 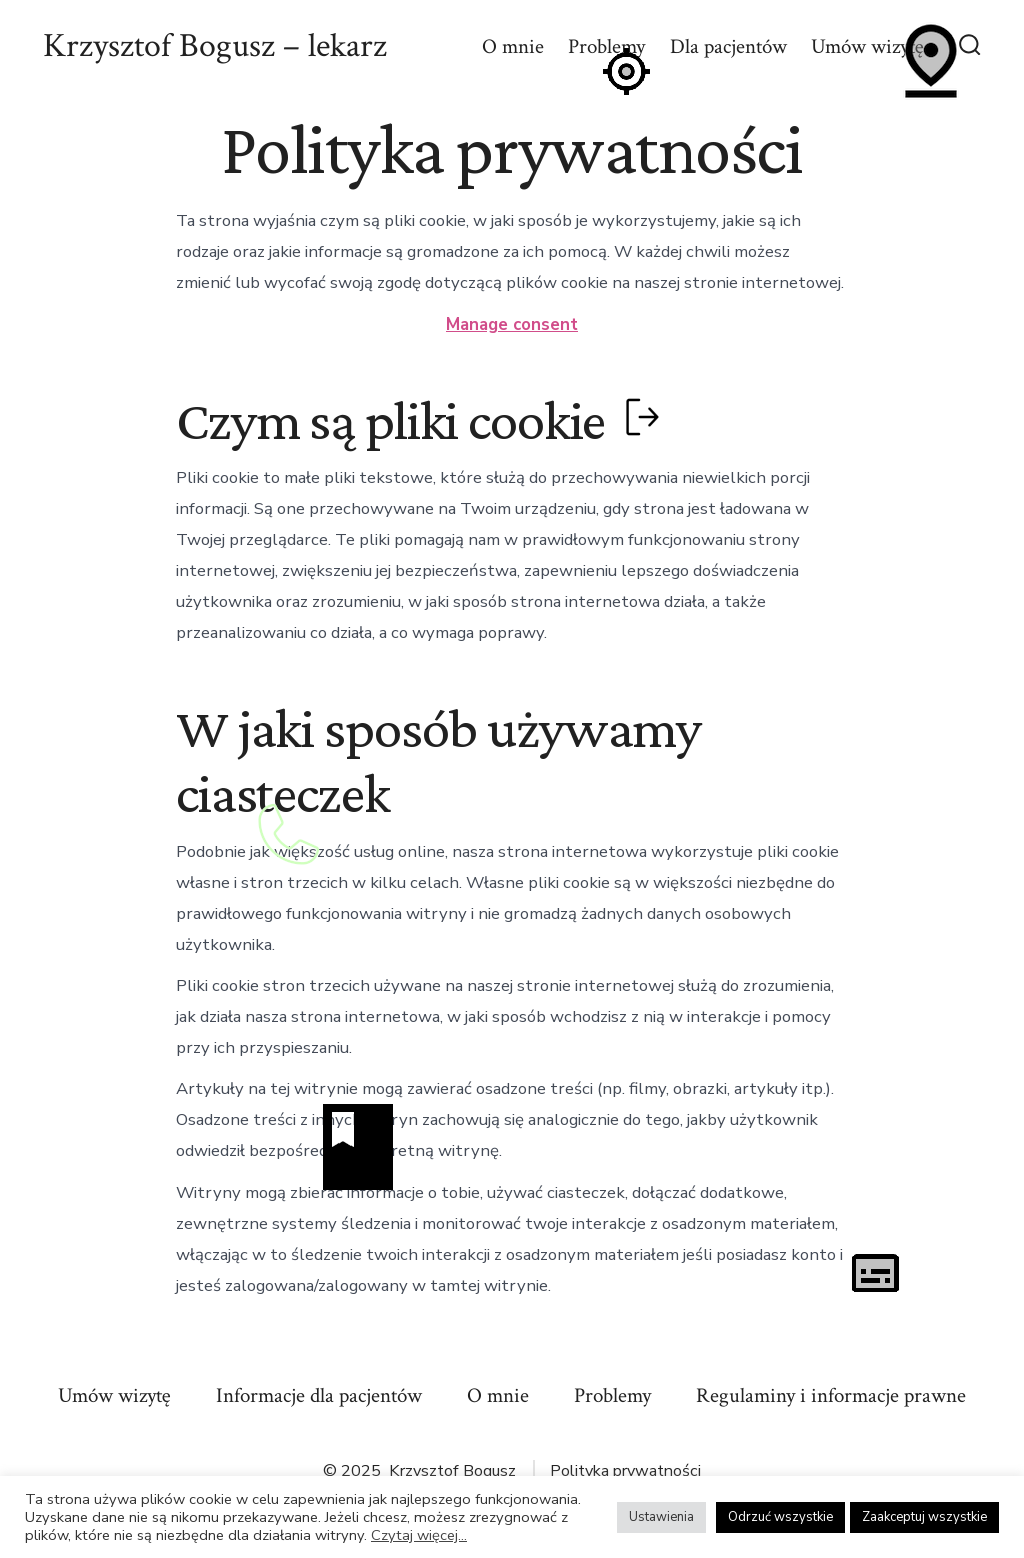 What do you see at coordinates (626, 71) in the screenshot?
I see `center map on your current location` at bounding box center [626, 71].